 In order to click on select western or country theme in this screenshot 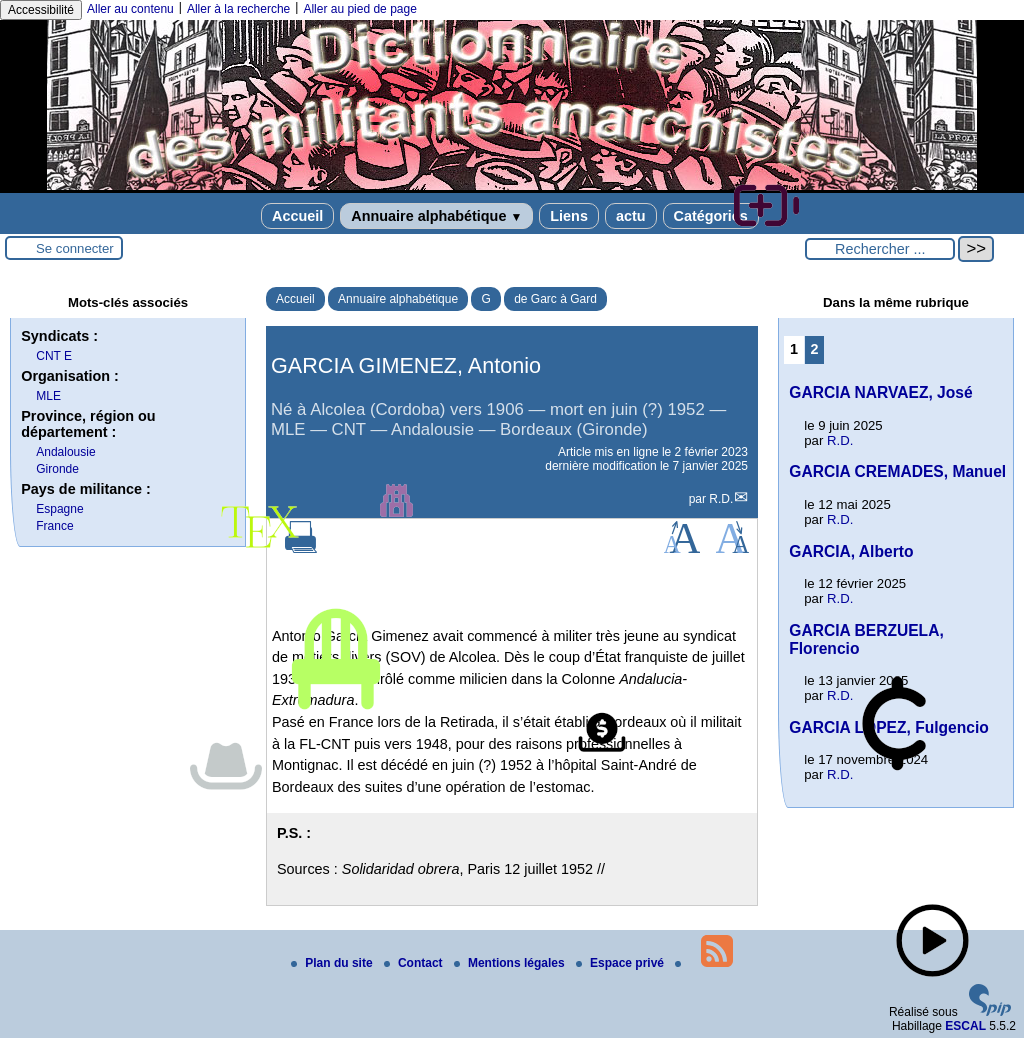, I will do `click(226, 768)`.